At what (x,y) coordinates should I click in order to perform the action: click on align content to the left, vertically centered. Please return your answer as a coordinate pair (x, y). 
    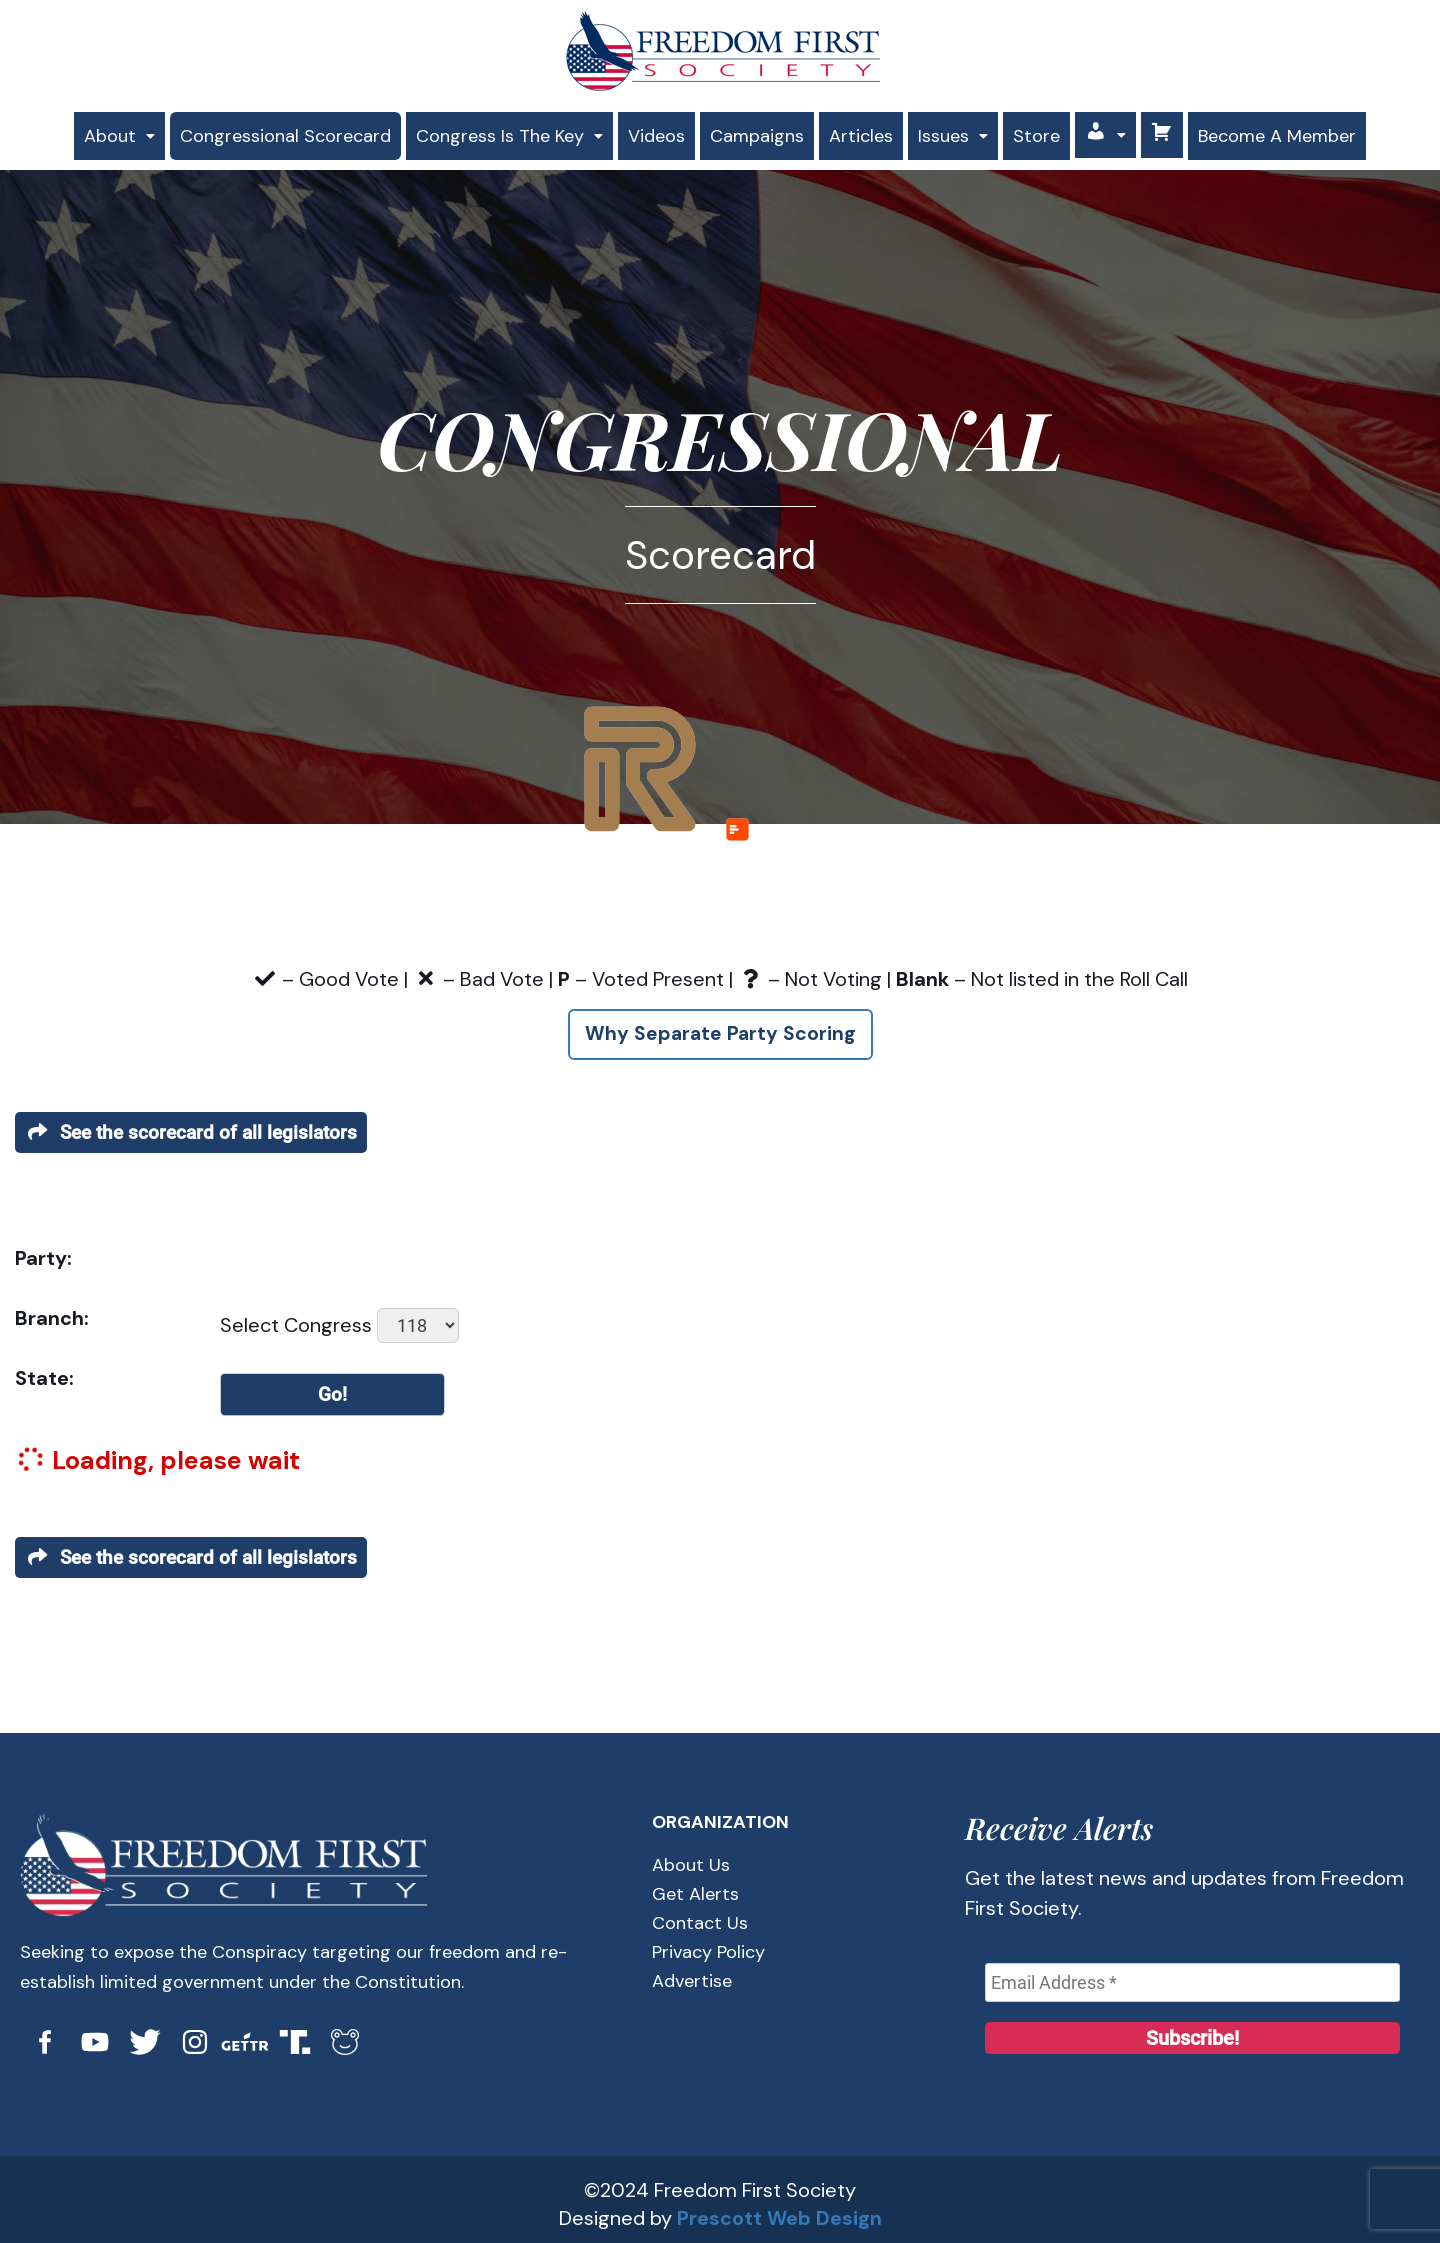
    Looking at the image, I should click on (737, 829).